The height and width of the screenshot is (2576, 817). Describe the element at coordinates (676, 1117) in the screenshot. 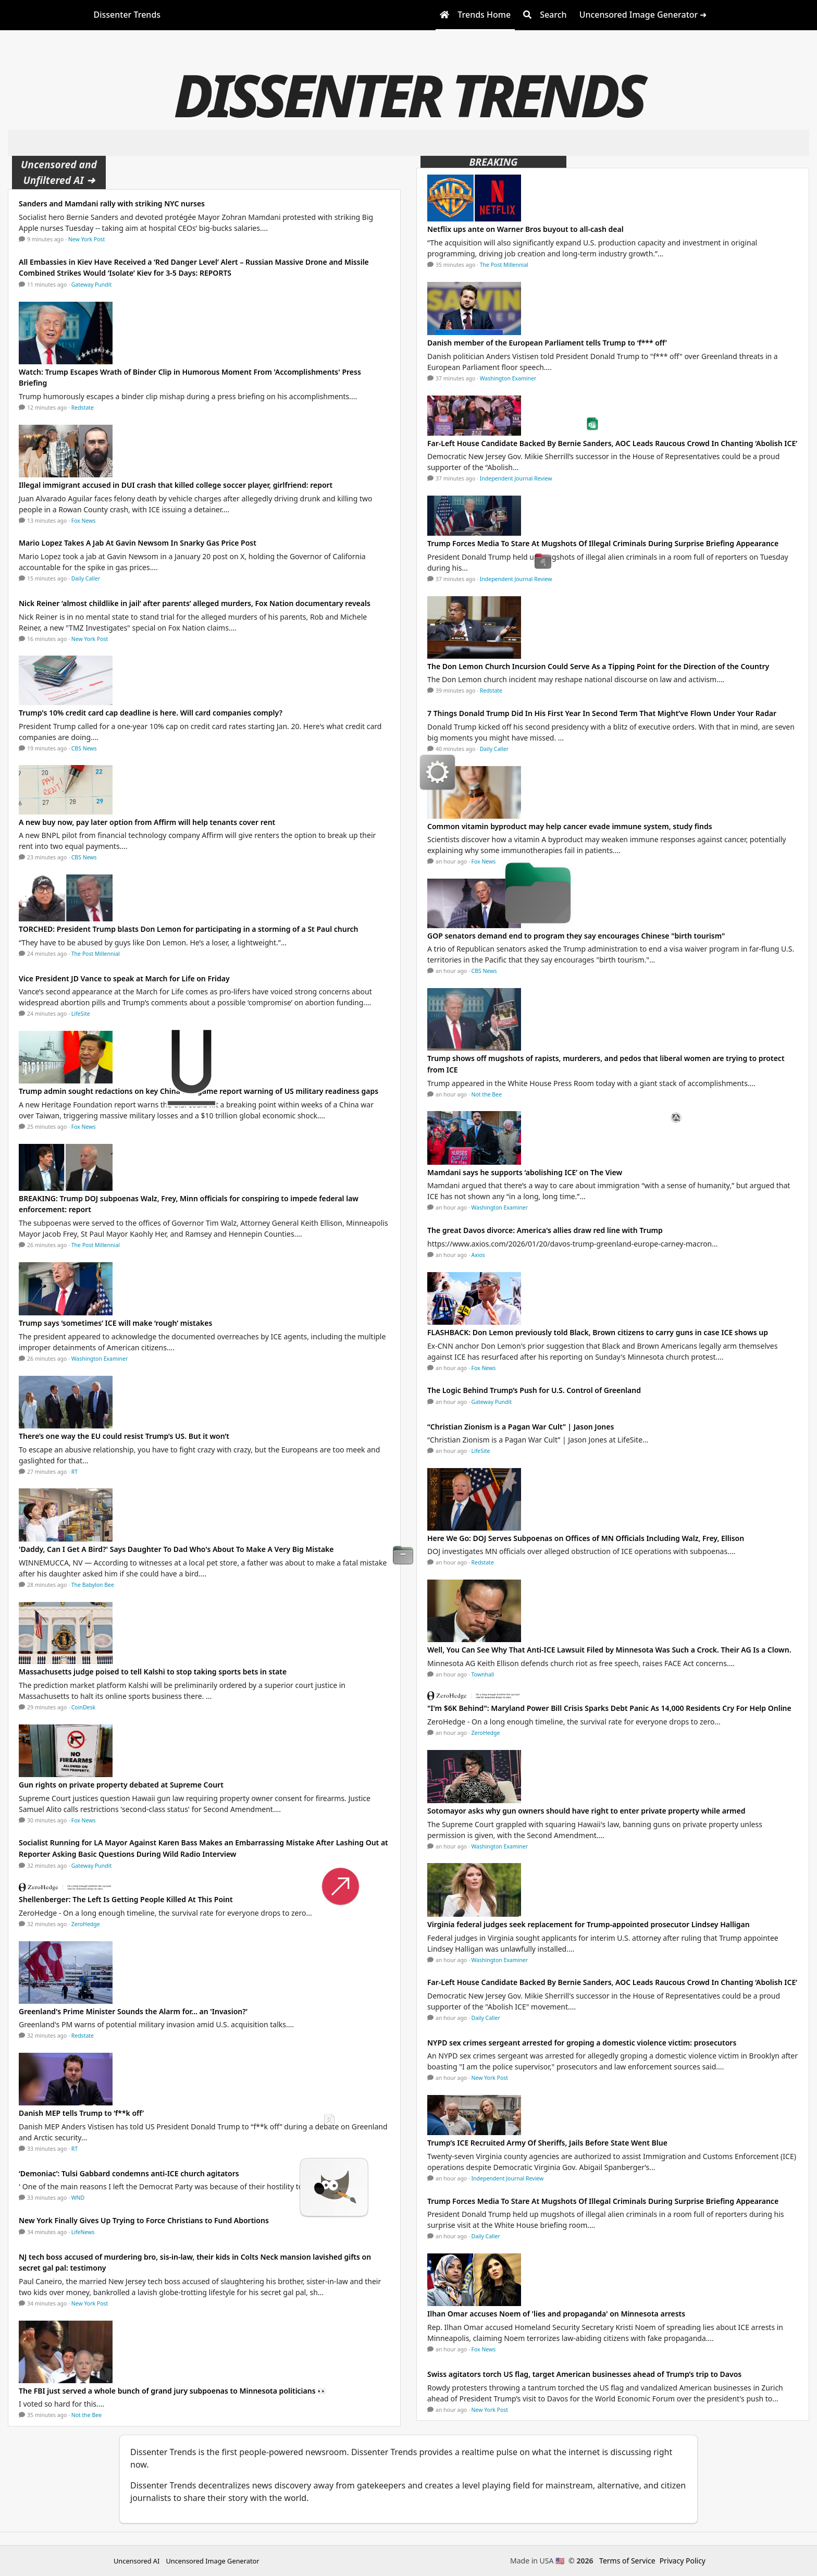

I see `check for available software updates` at that location.